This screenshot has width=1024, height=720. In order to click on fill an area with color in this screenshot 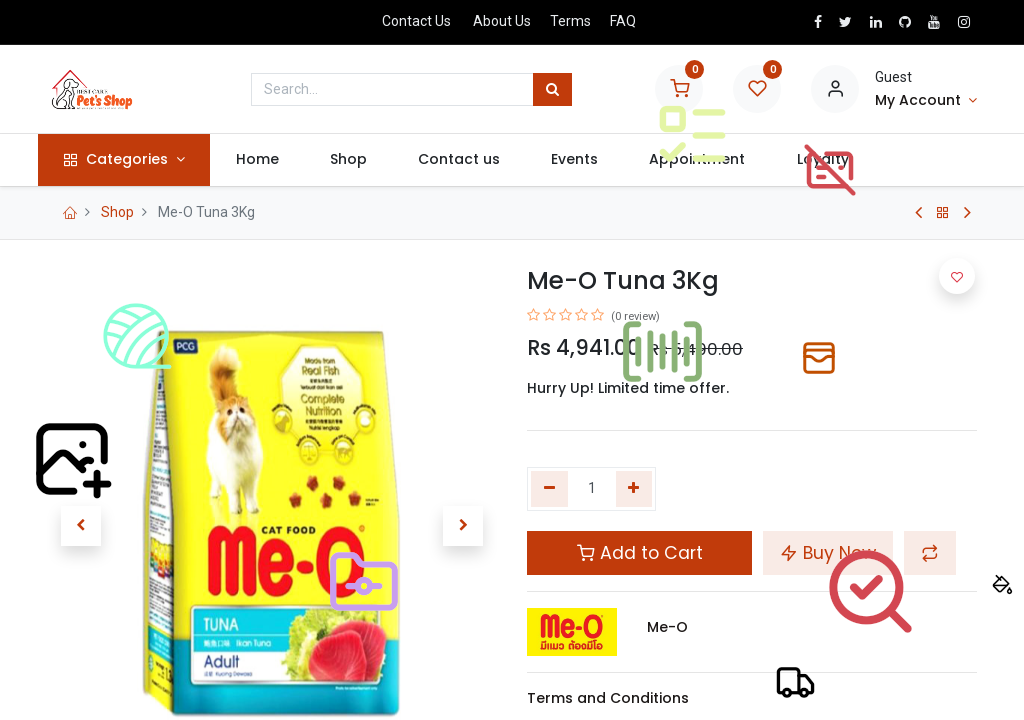, I will do `click(1002, 584)`.